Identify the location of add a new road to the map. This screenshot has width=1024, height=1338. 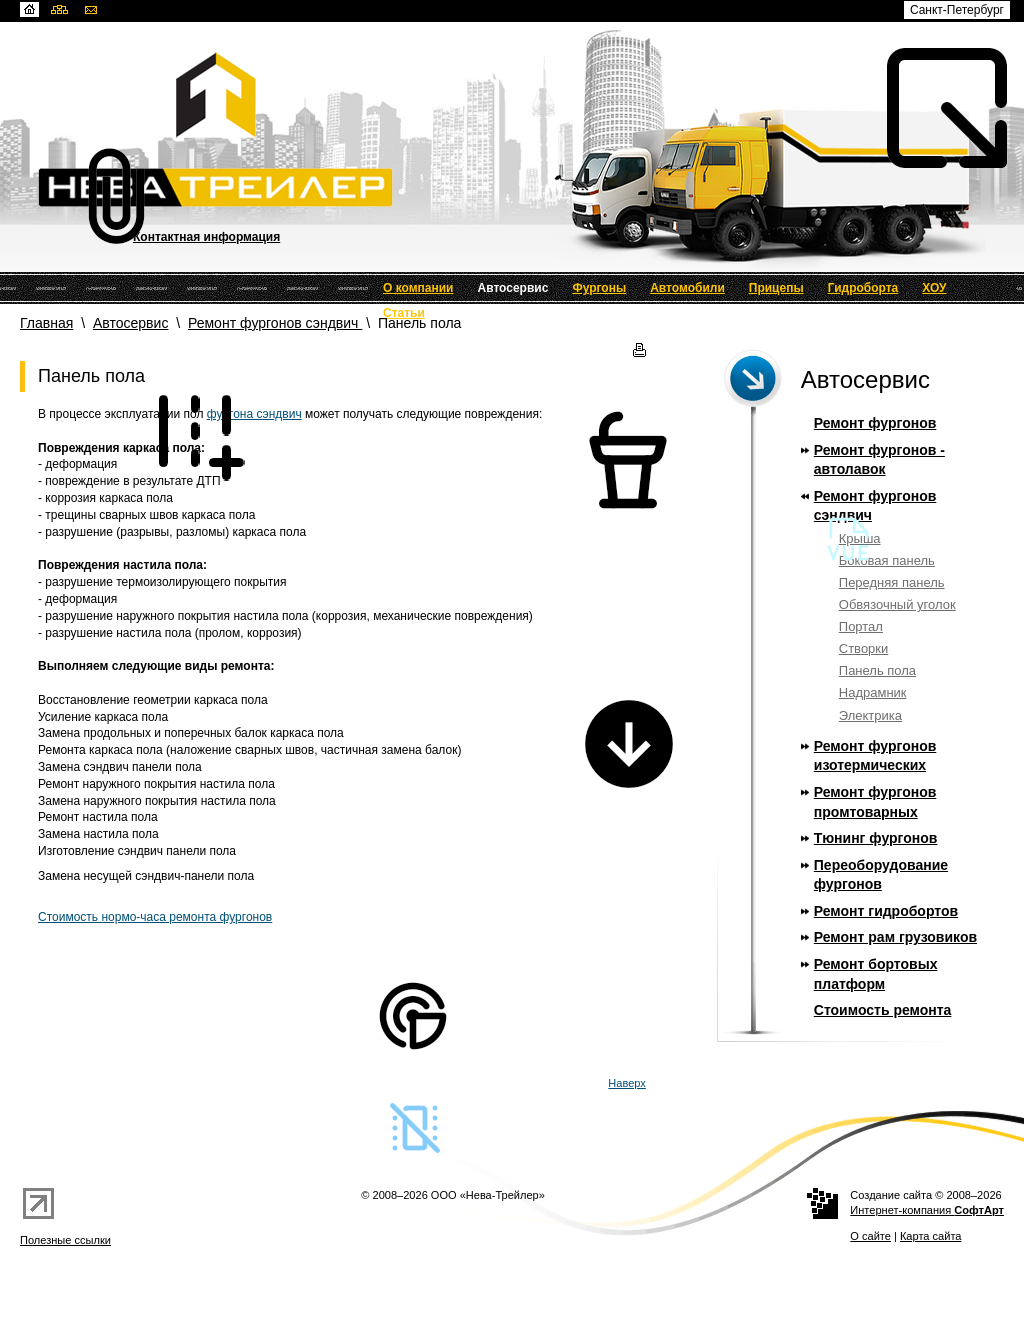
(195, 431).